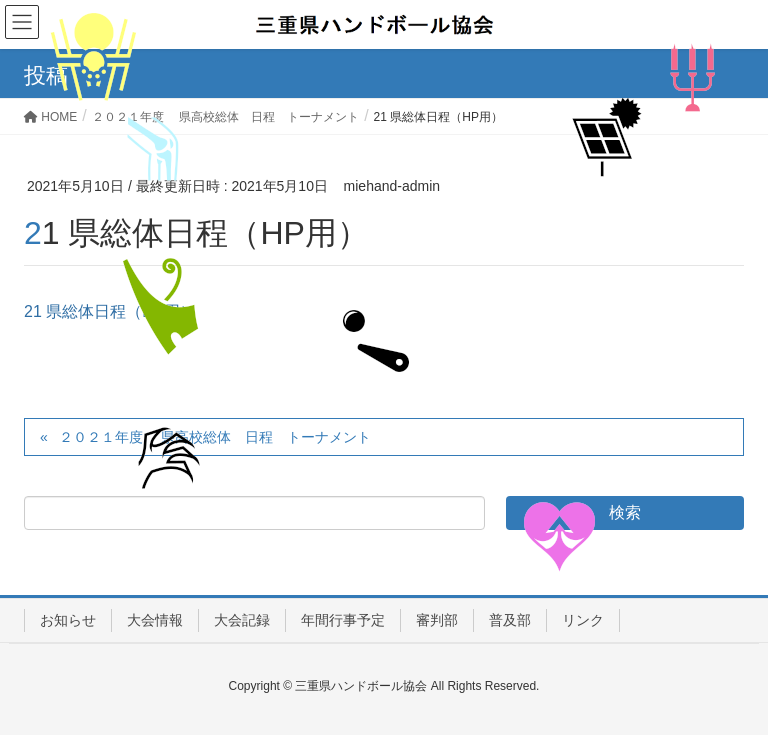 The image size is (768, 735). Describe the element at coordinates (607, 137) in the screenshot. I see `view solar power status or energy generation` at that location.